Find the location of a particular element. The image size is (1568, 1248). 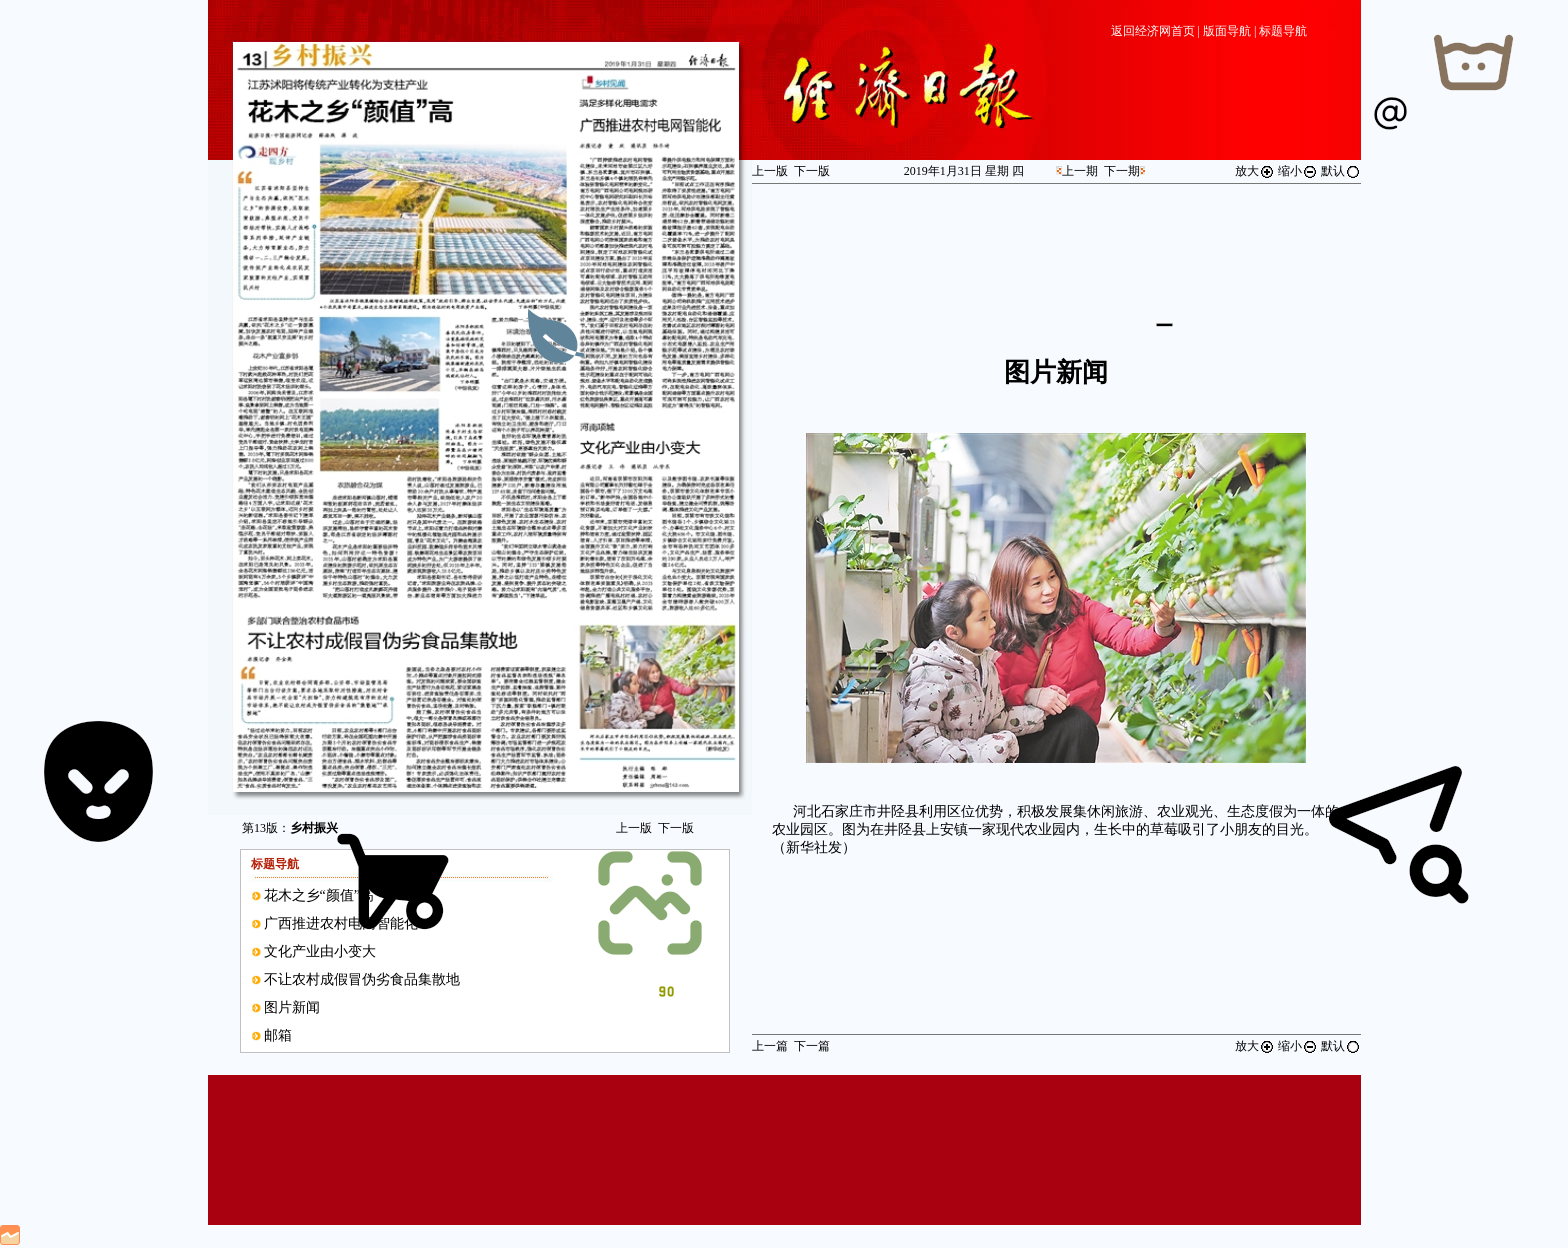

scan or digitize a photo is located at coordinates (650, 903).